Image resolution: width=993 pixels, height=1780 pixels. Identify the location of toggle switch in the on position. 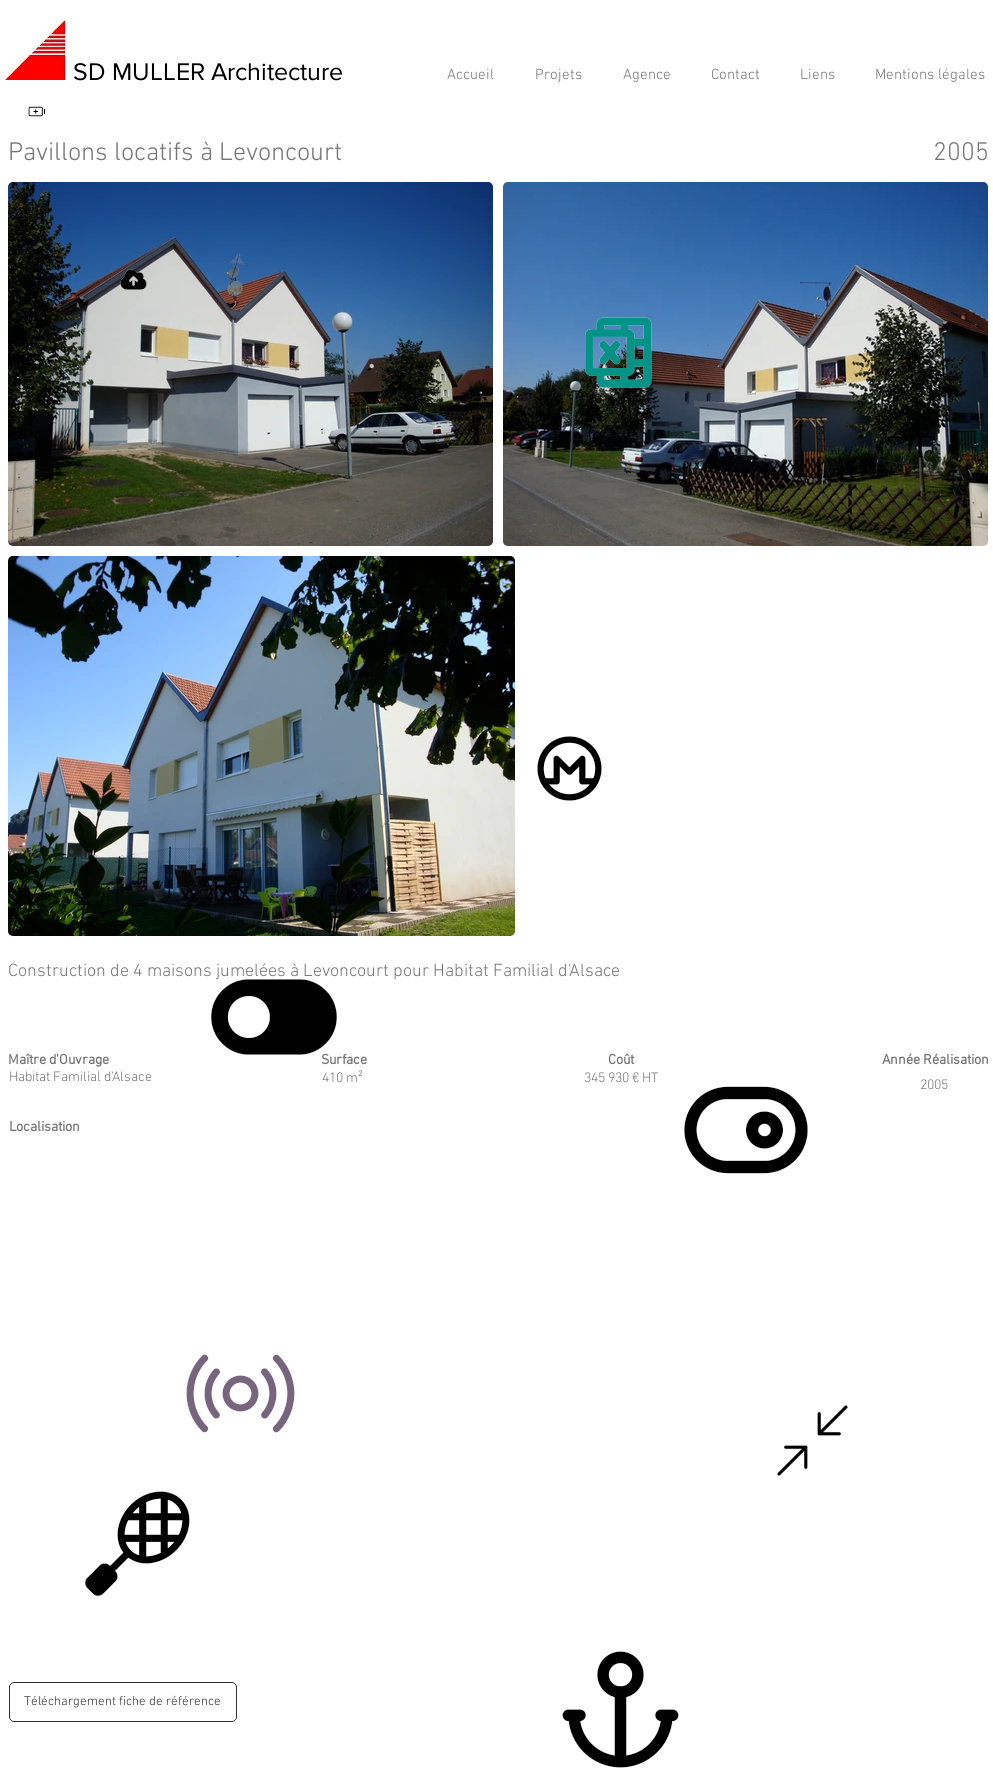
(746, 1130).